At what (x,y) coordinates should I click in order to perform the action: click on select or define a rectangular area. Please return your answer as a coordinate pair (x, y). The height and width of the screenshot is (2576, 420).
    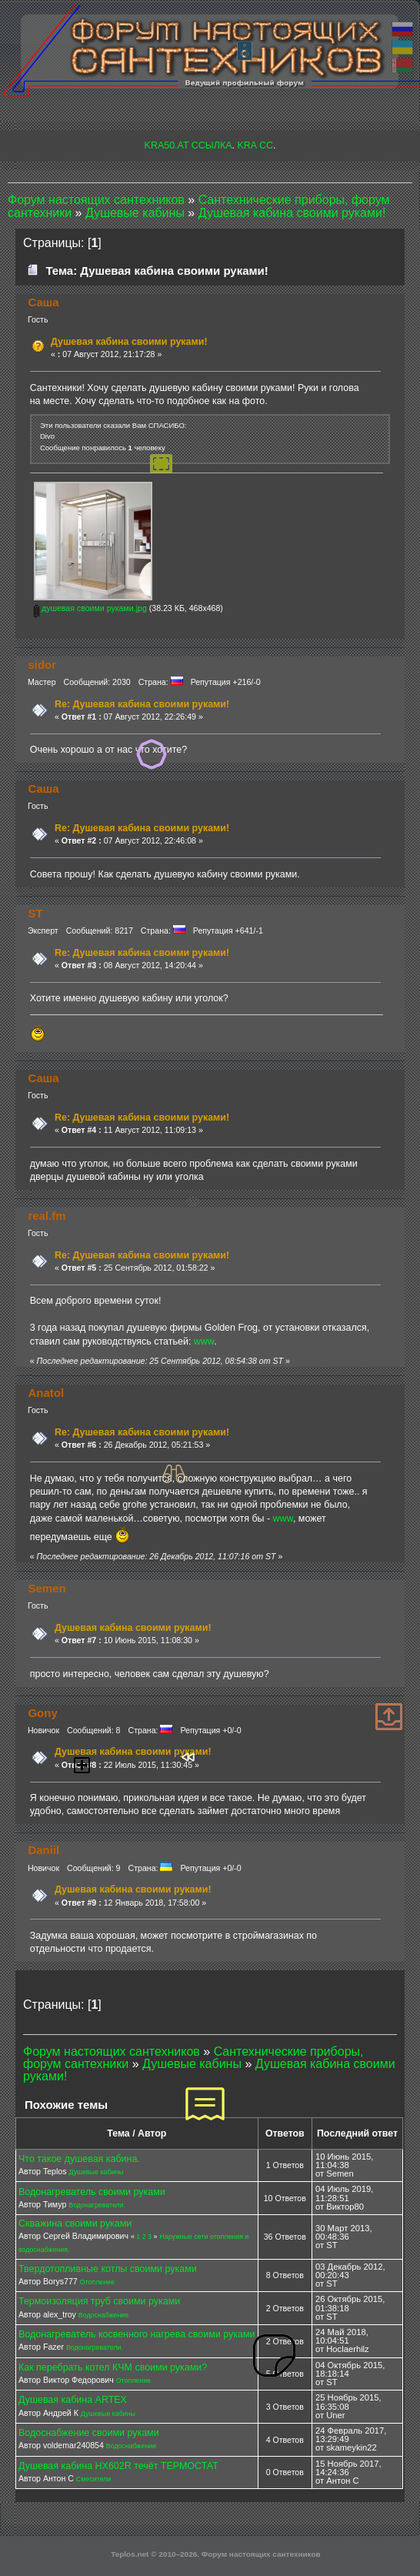
    Looking at the image, I should click on (161, 463).